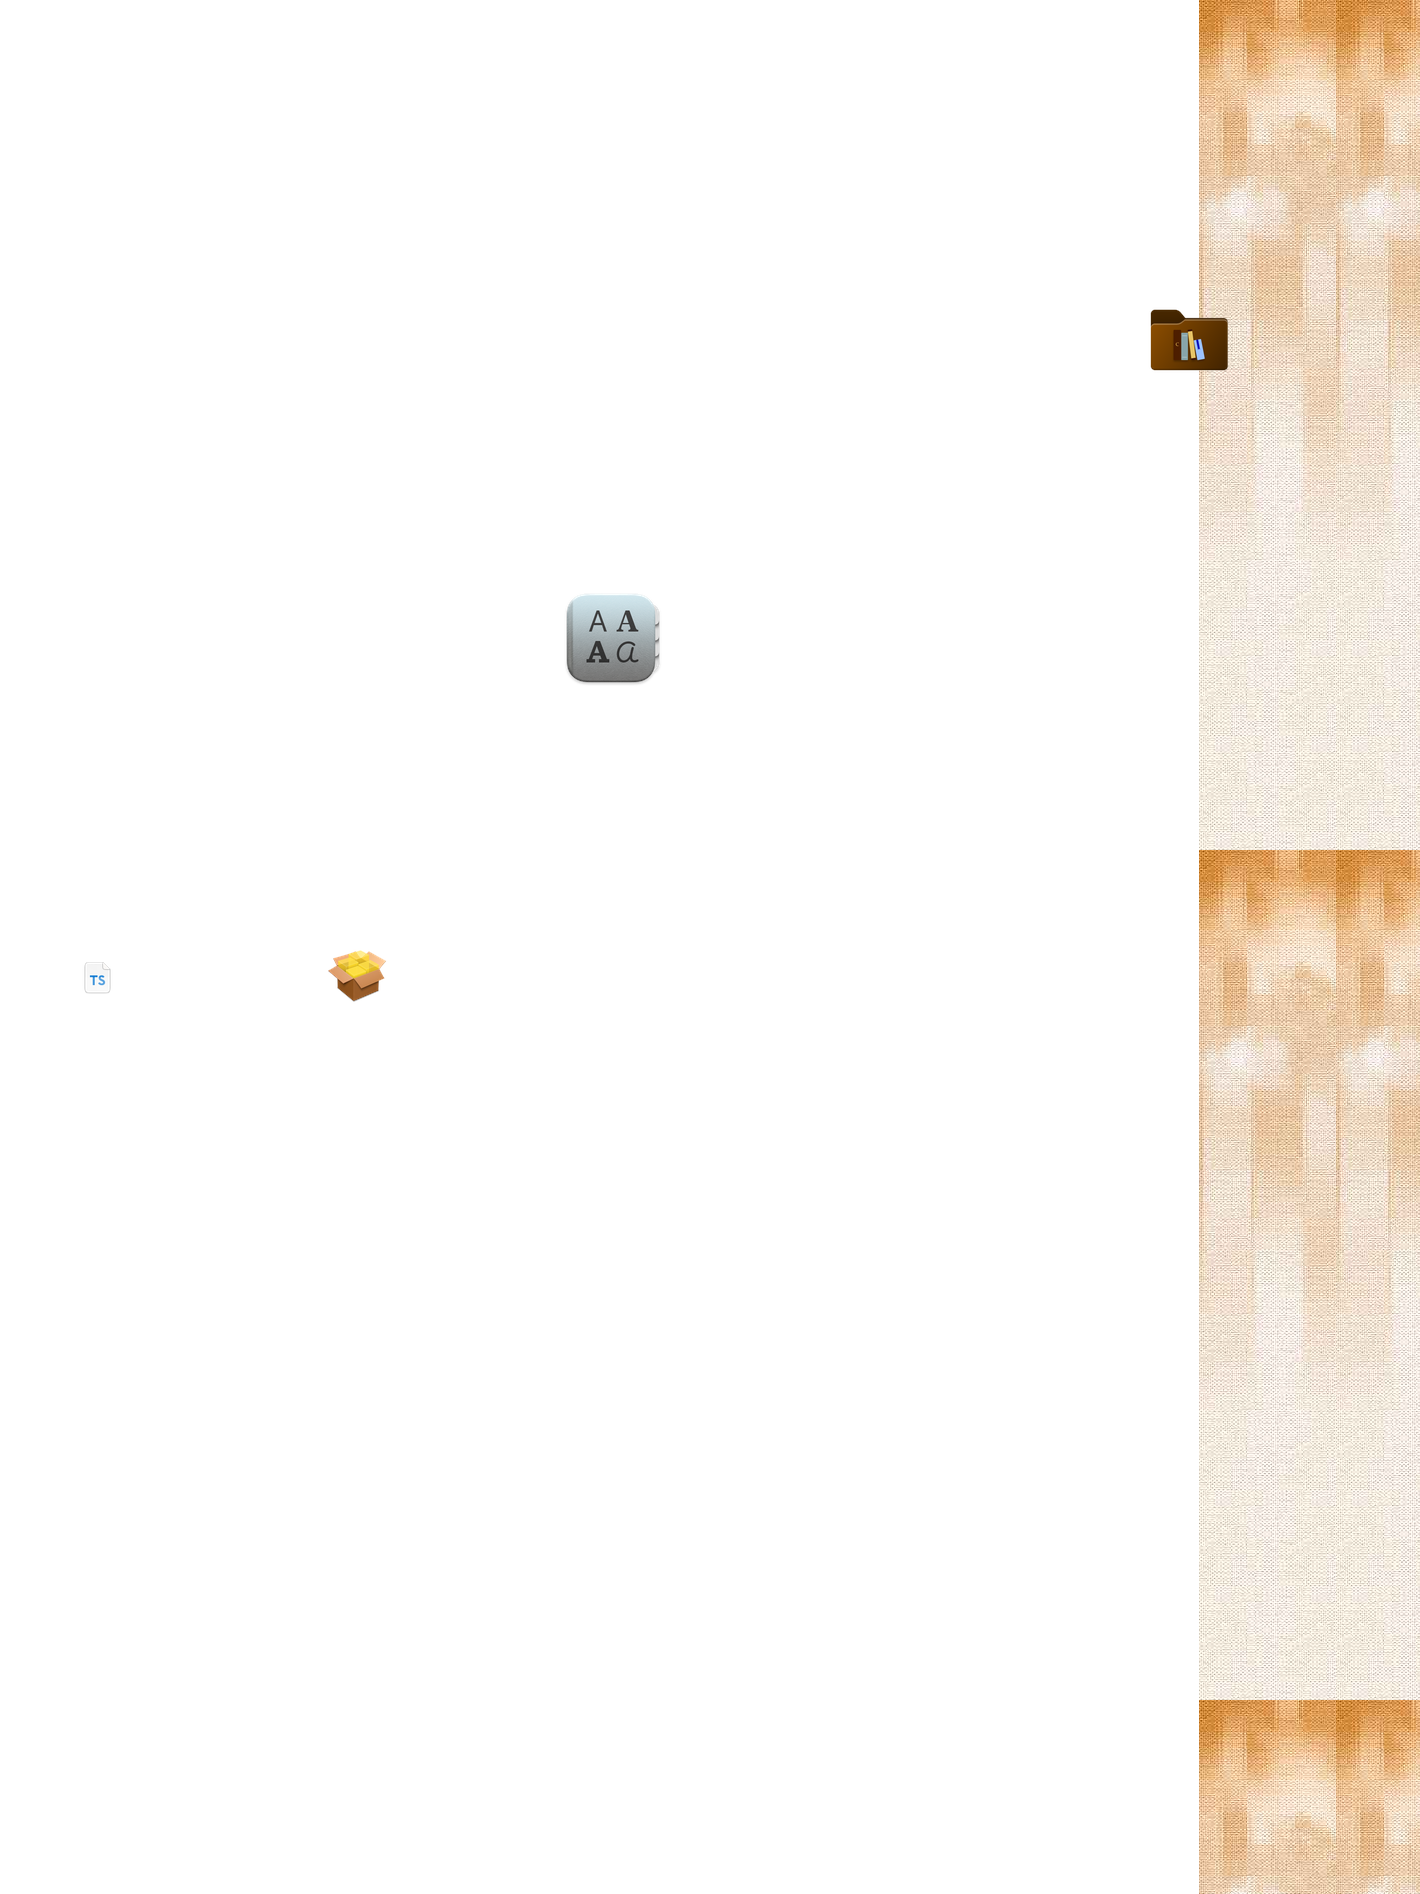 The width and height of the screenshot is (1420, 1894). I want to click on install a software package bundle, so click(358, 975).